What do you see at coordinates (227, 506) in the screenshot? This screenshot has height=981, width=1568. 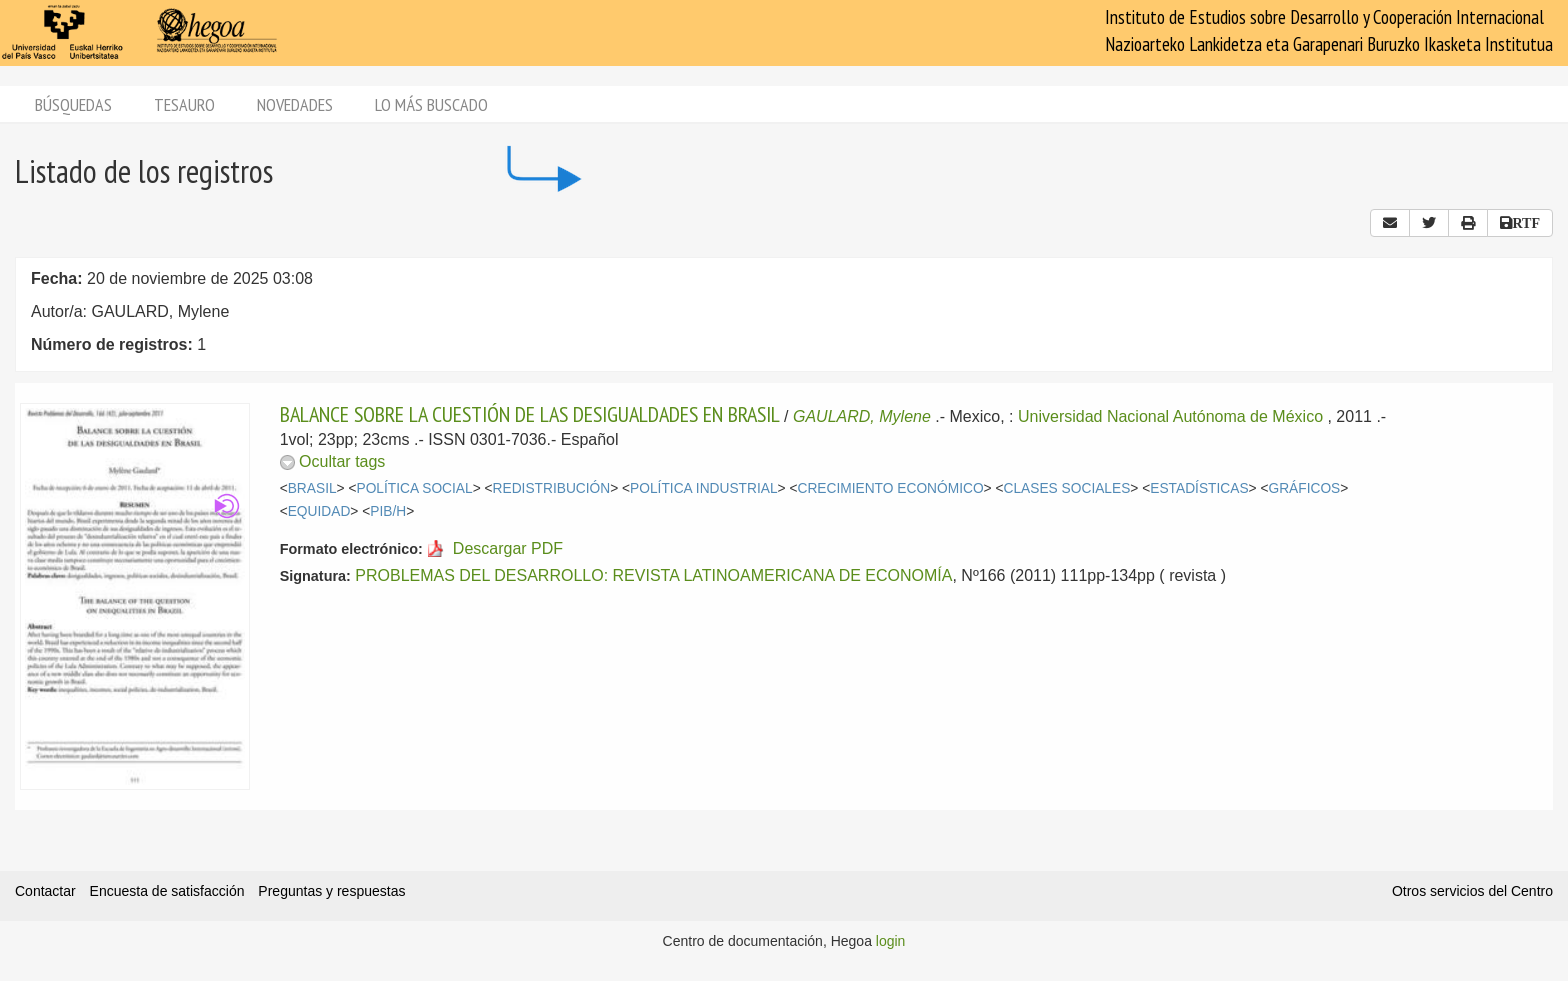 I see `launch mate desktop environment` at bounding box center [227, 506].